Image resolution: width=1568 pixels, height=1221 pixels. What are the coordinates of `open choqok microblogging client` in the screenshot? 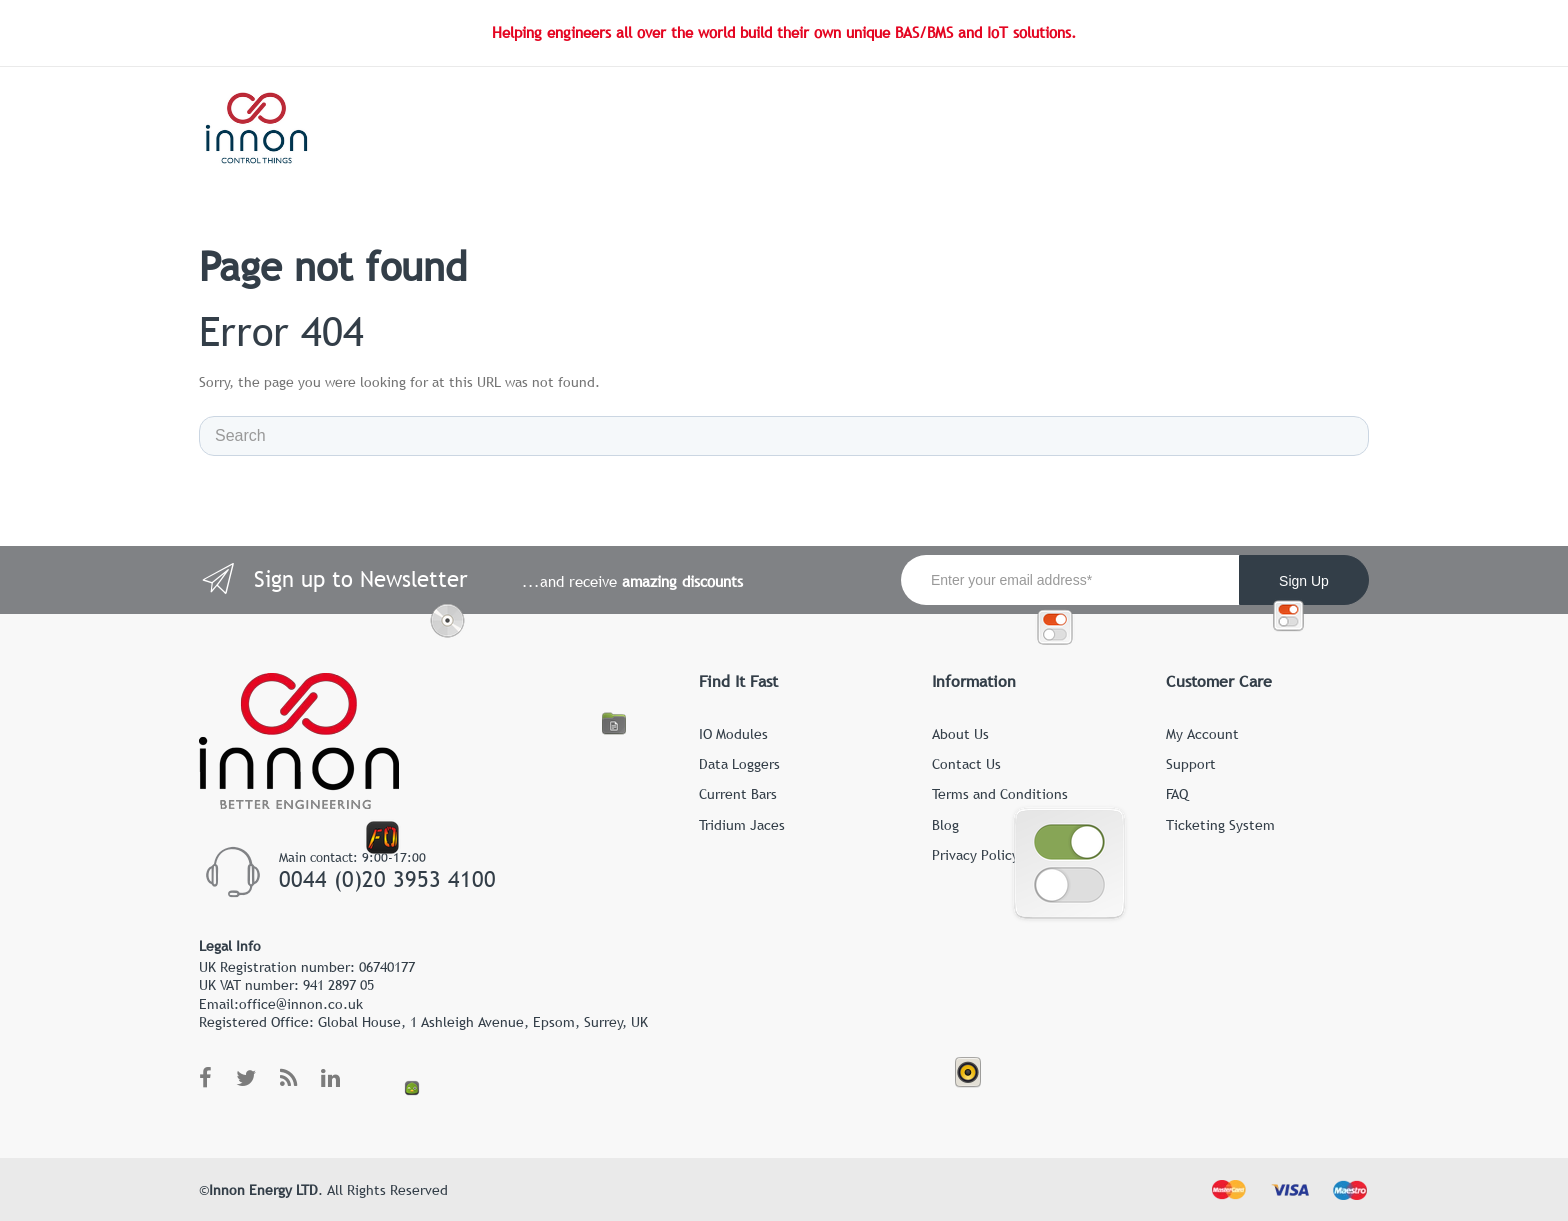 It's located at (412, 1088).